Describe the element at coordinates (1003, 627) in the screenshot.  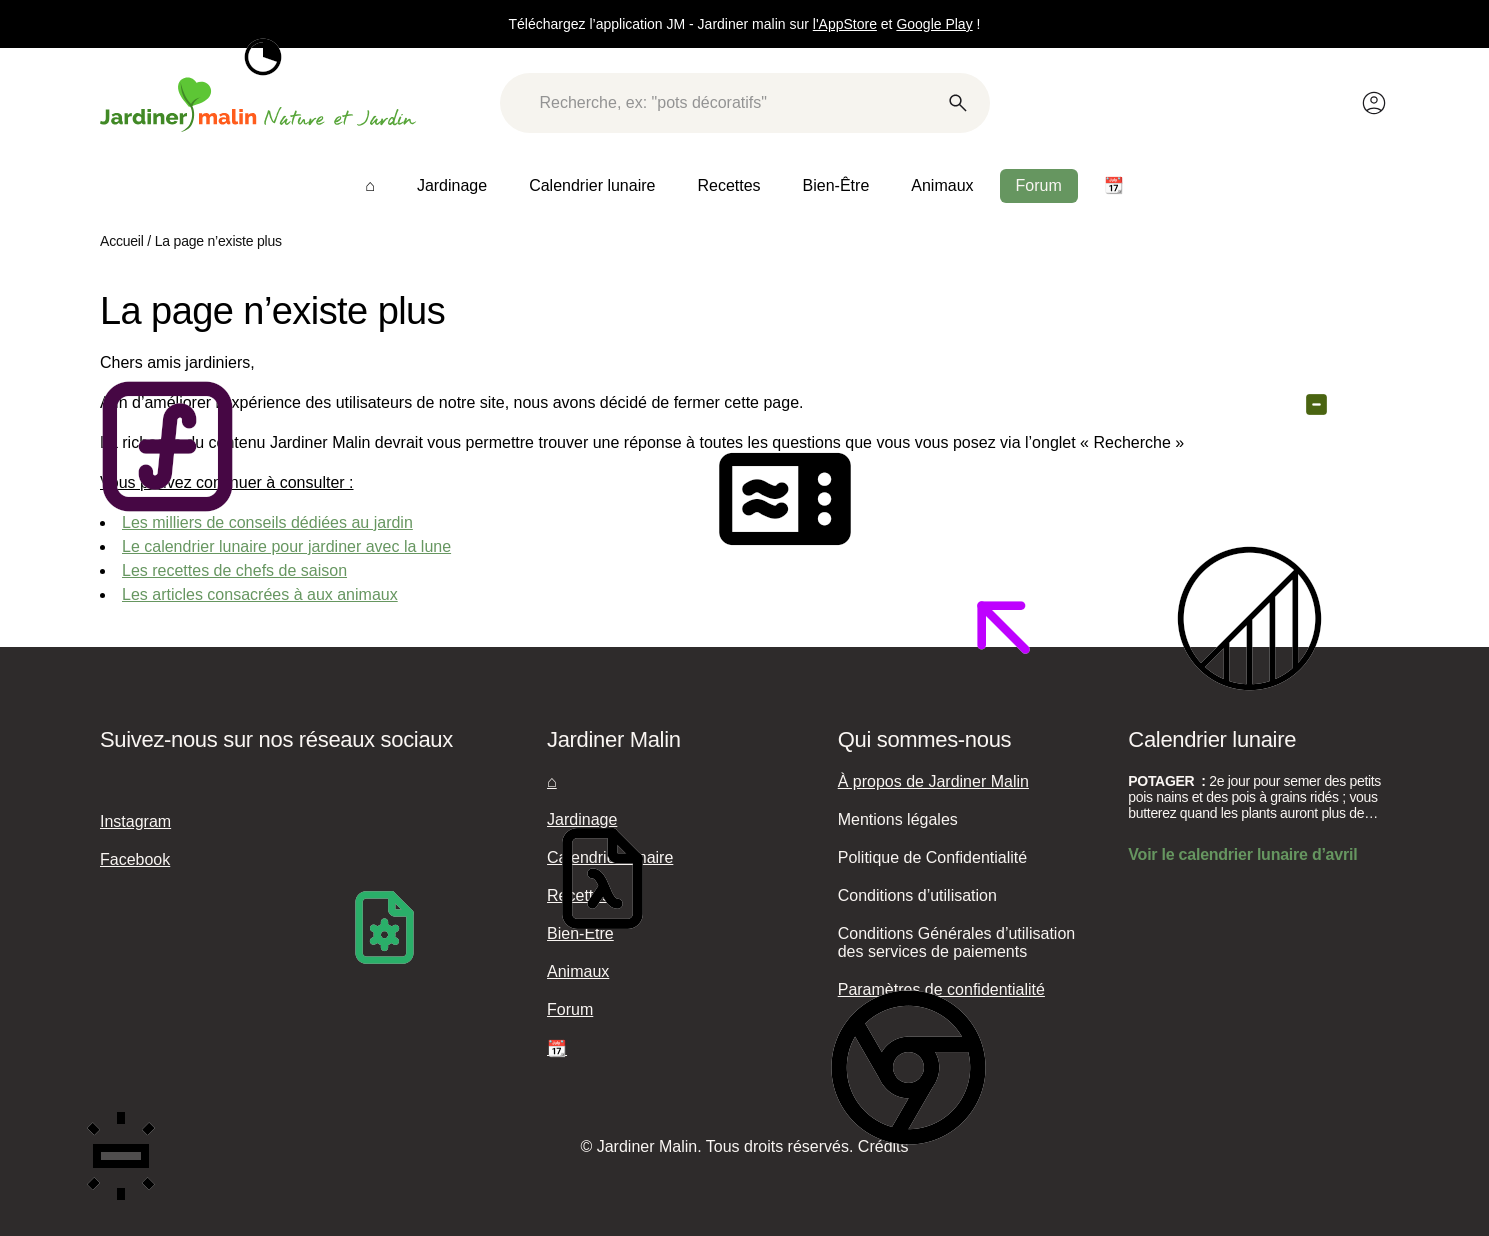
I see `navigate back to previous screen` at that location.